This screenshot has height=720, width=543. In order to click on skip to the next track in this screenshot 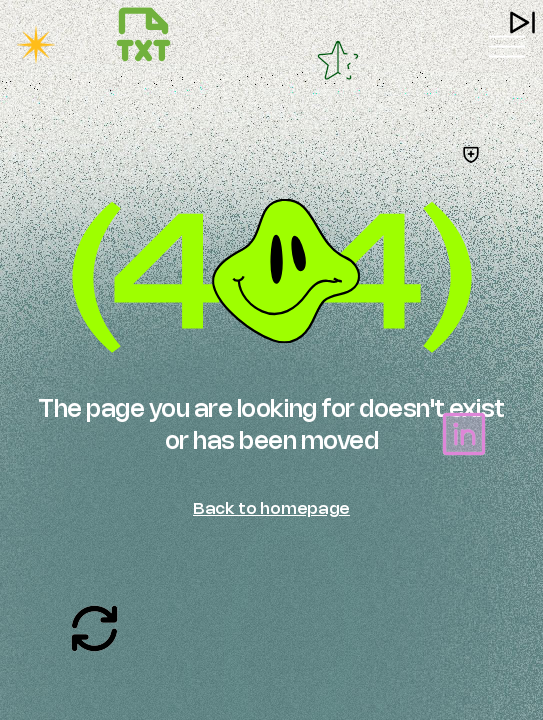, I will do `click(522, 22)`.